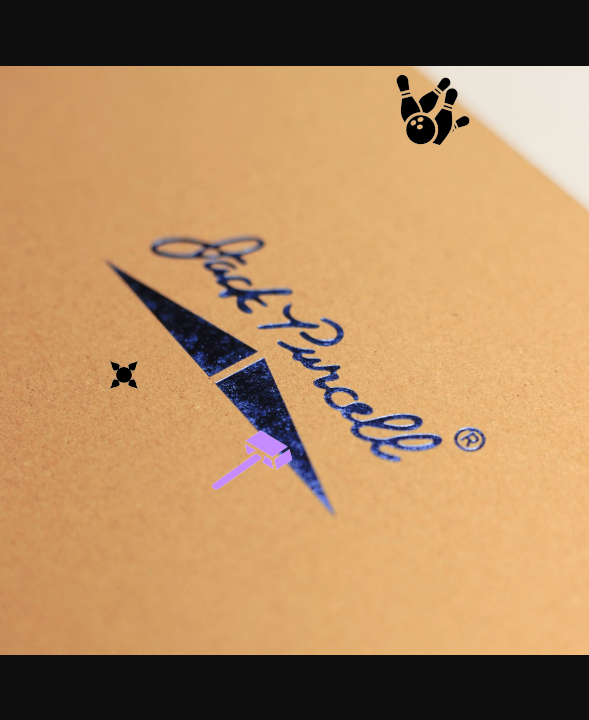 The image size is (589, 720). I want to click on indicates a strike in a bowling game, so click(433, 110).